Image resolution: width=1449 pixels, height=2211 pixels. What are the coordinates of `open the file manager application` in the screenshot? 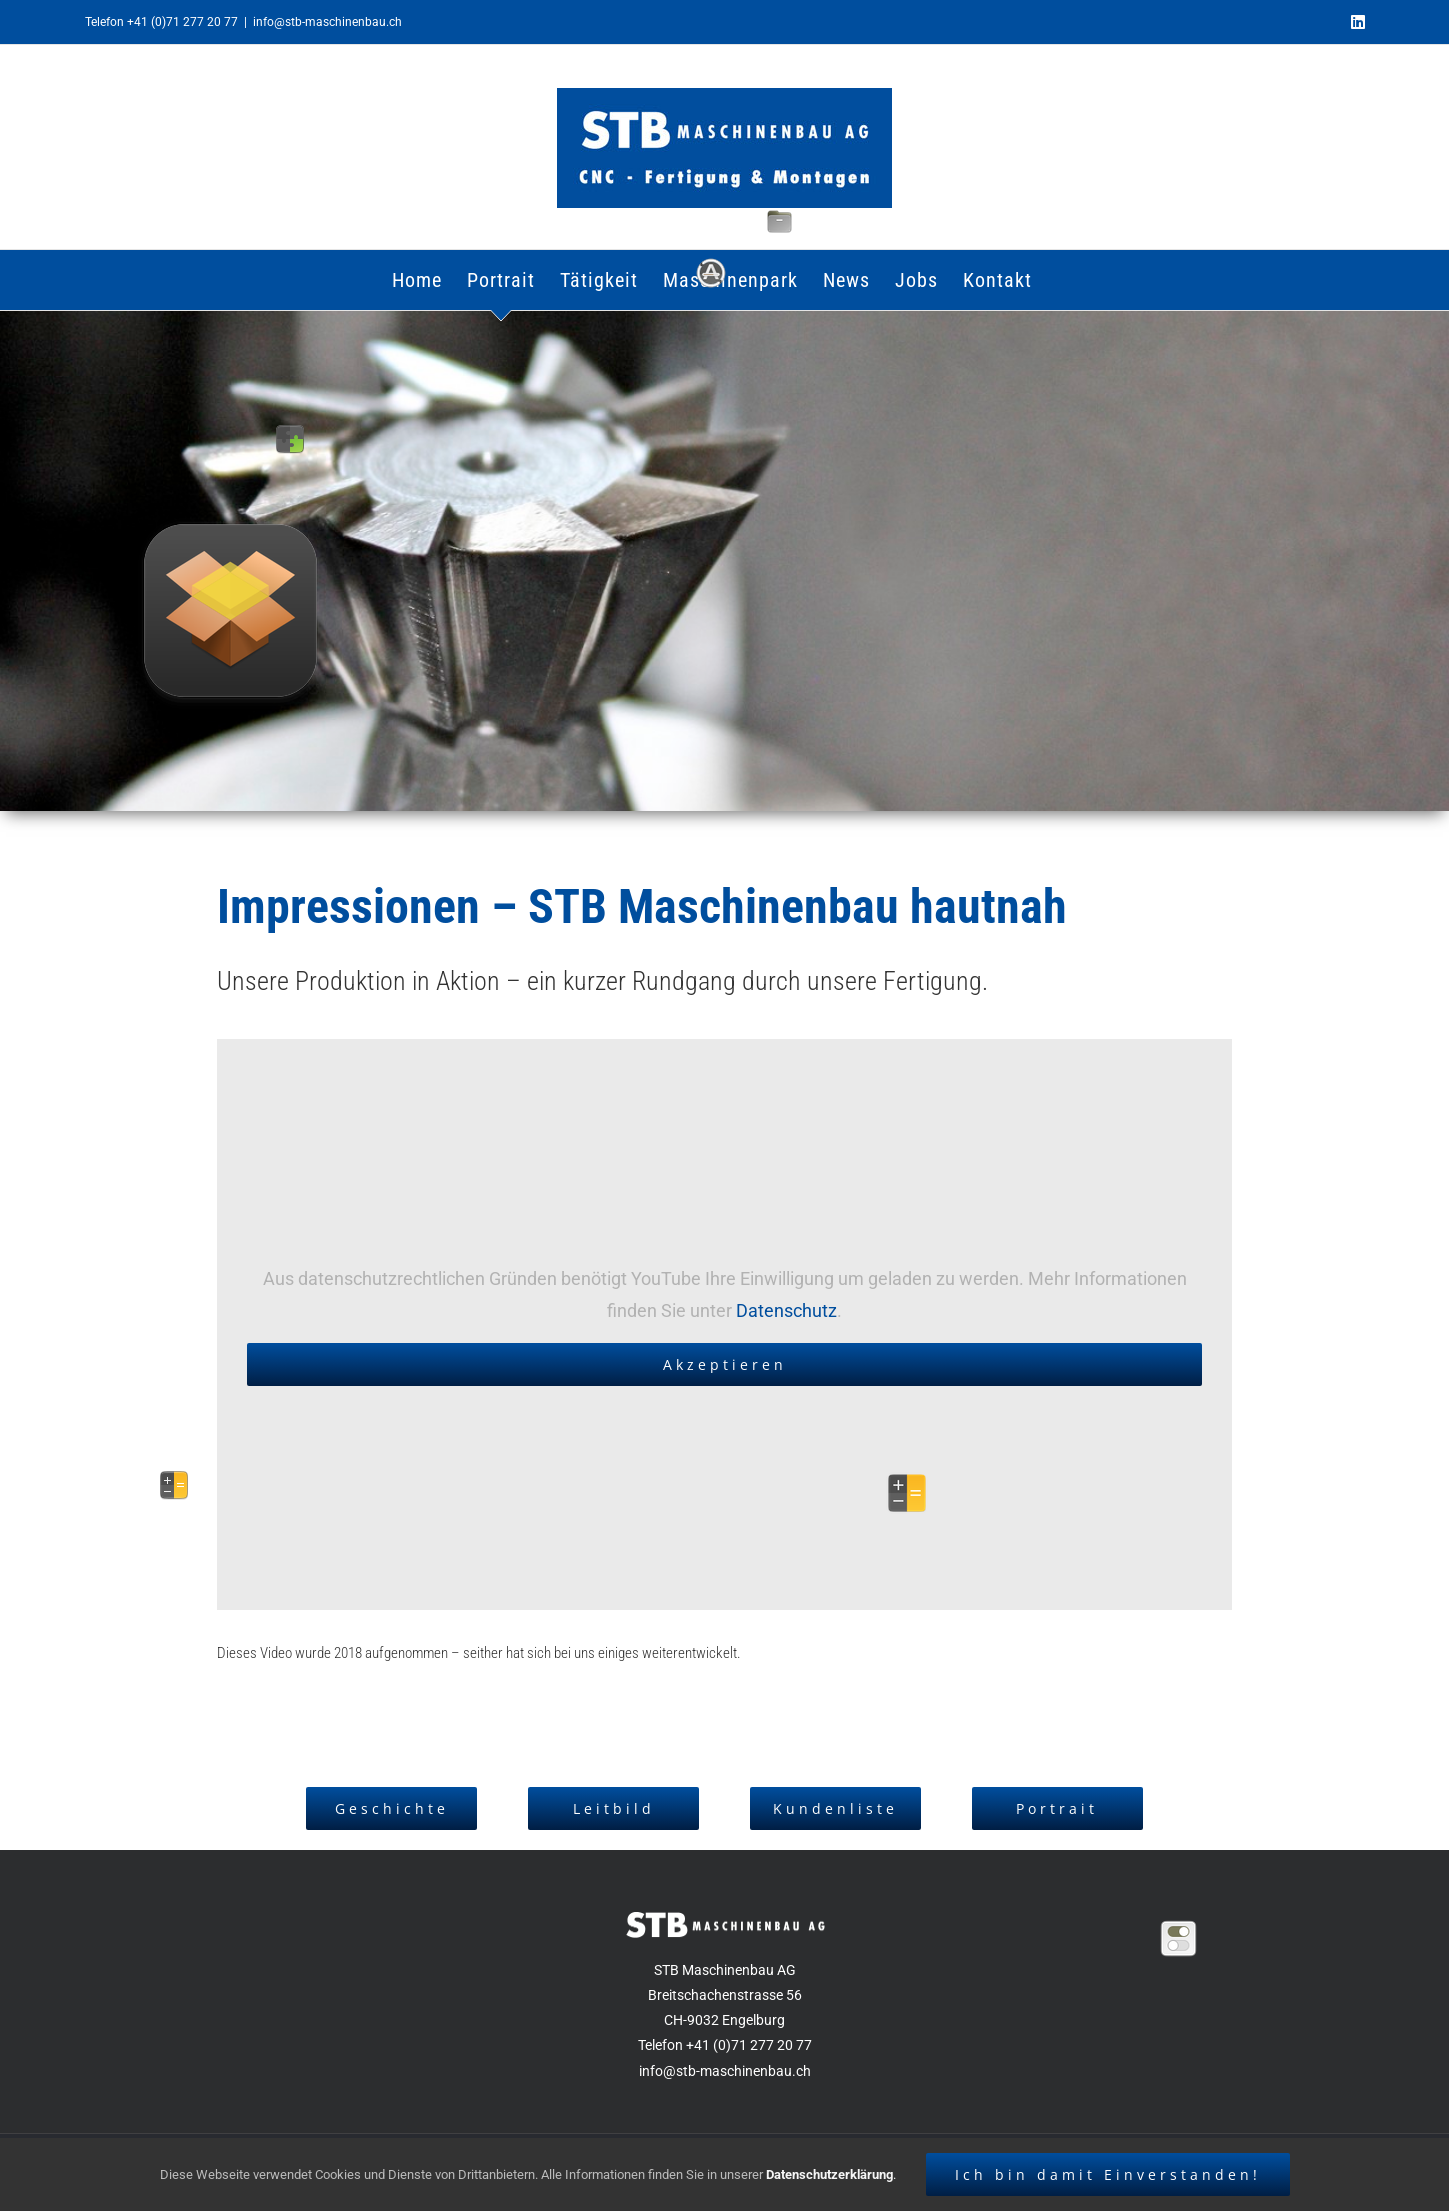 It's located at (779, 221).